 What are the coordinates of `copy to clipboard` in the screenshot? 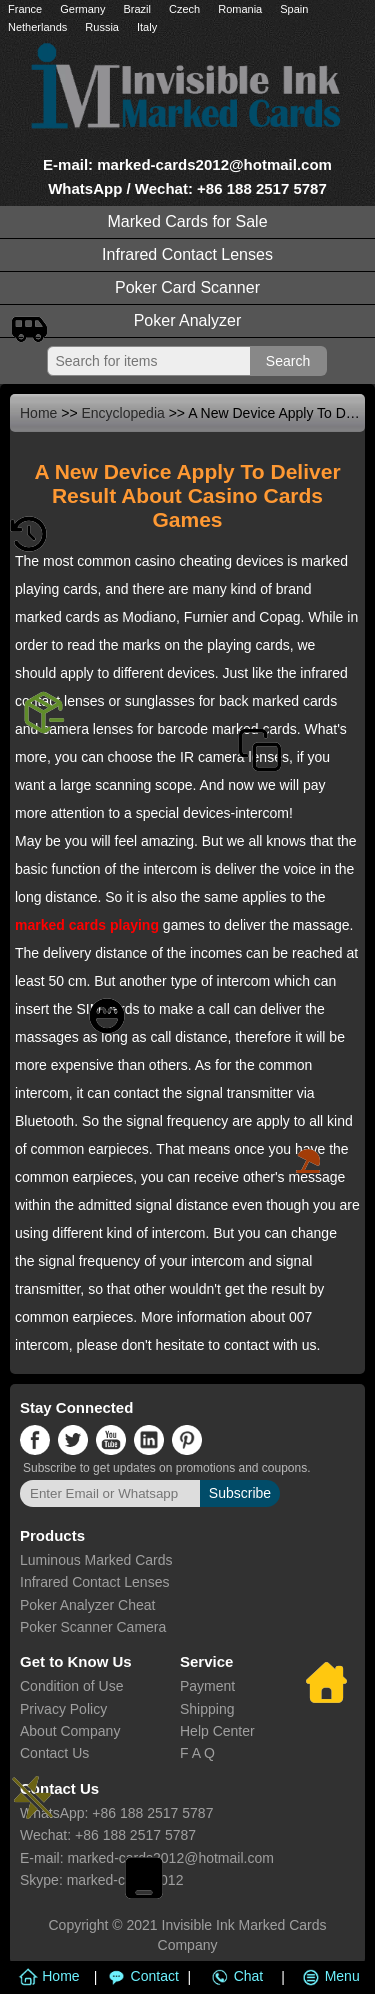 It's located at (260, 750).